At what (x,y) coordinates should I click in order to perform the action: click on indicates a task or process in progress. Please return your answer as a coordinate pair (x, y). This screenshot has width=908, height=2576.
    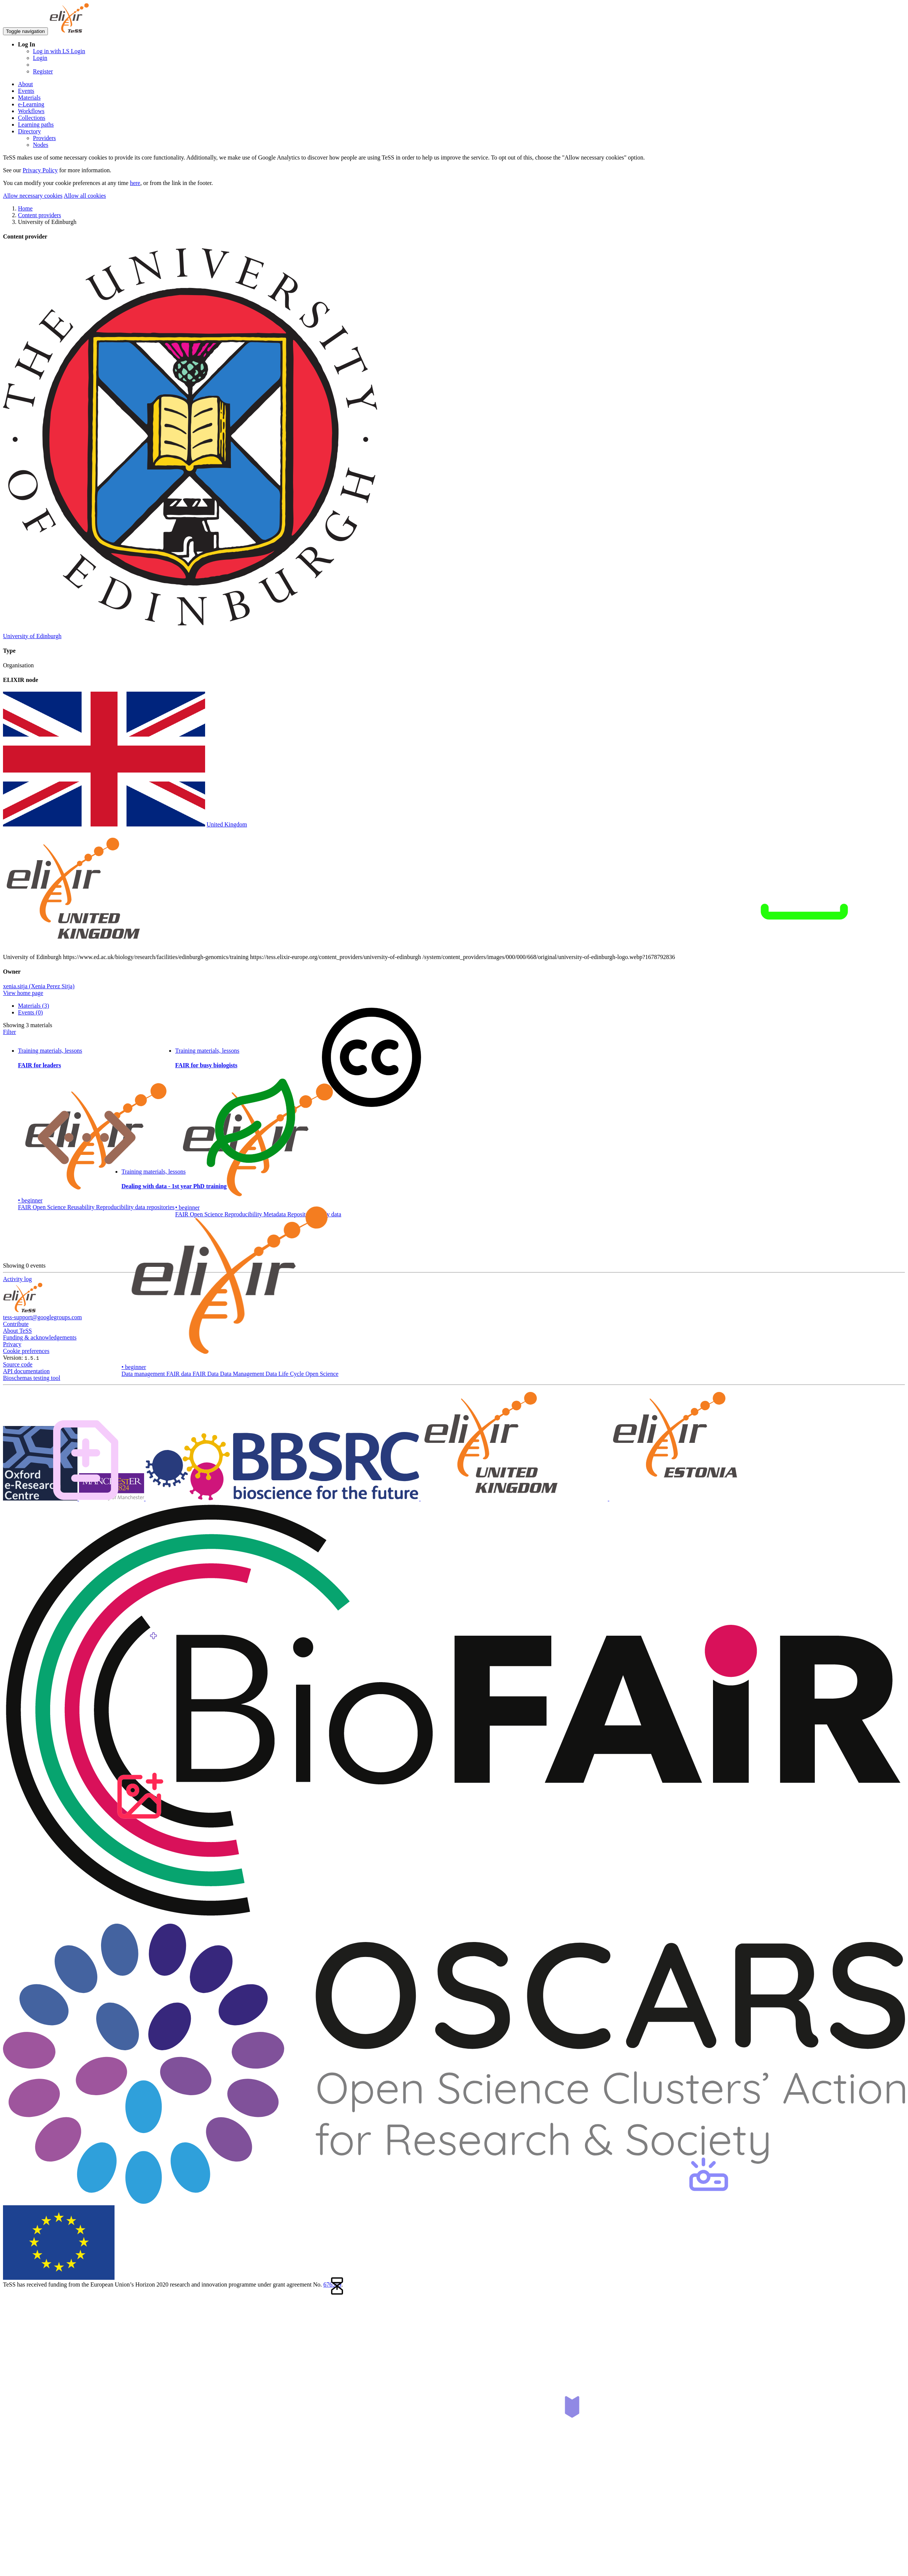
    Looking at the image, I should click on (337, 2286).